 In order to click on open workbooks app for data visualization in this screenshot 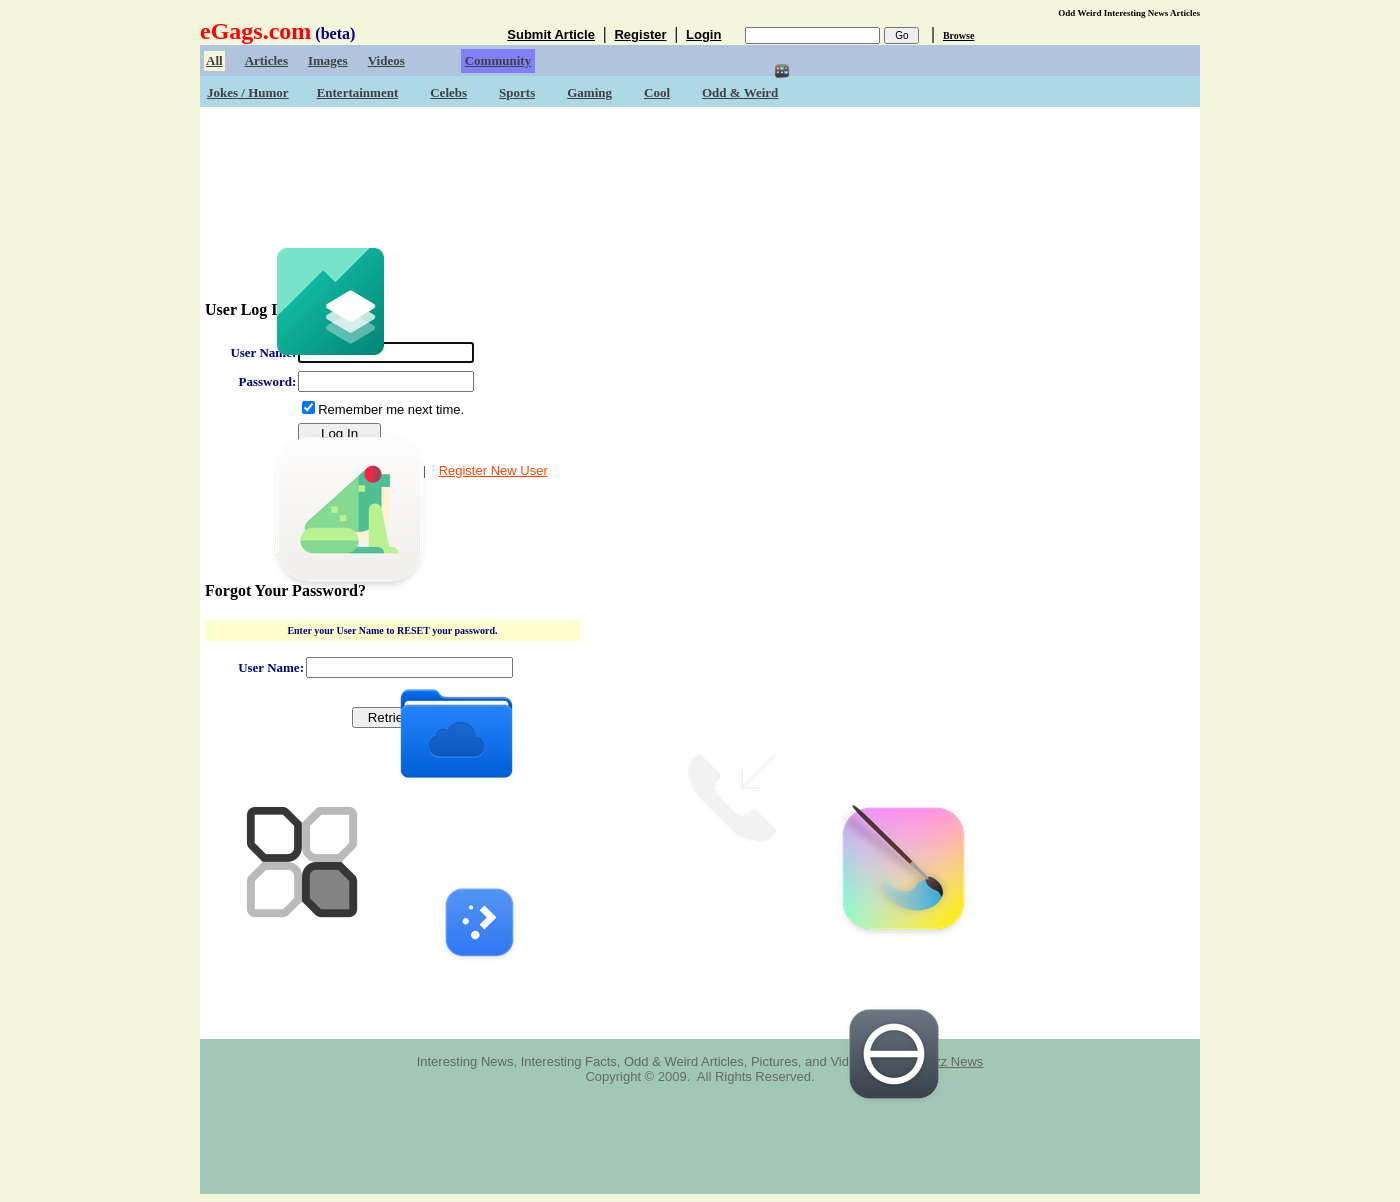, I will do `click(330, 301)`.